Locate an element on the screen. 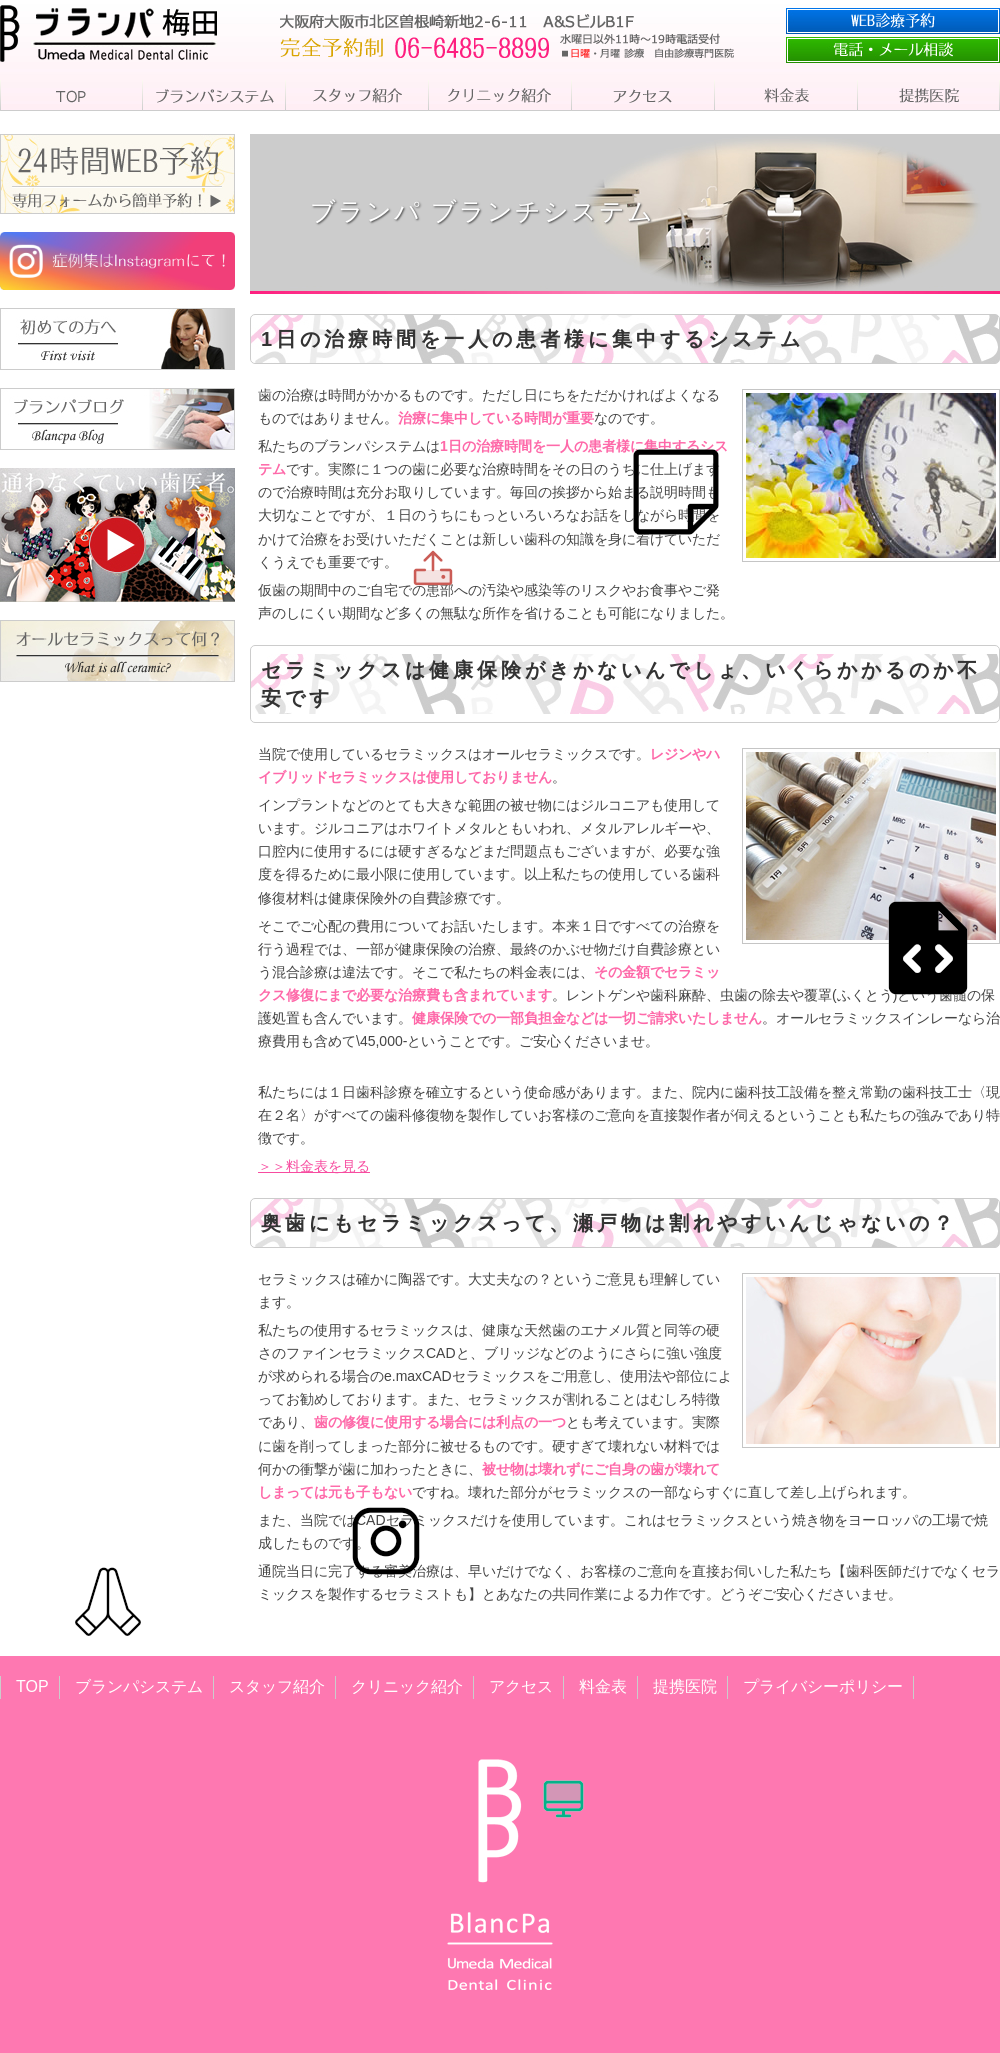  switch to desktop view is located at coordinates (563, 1797).